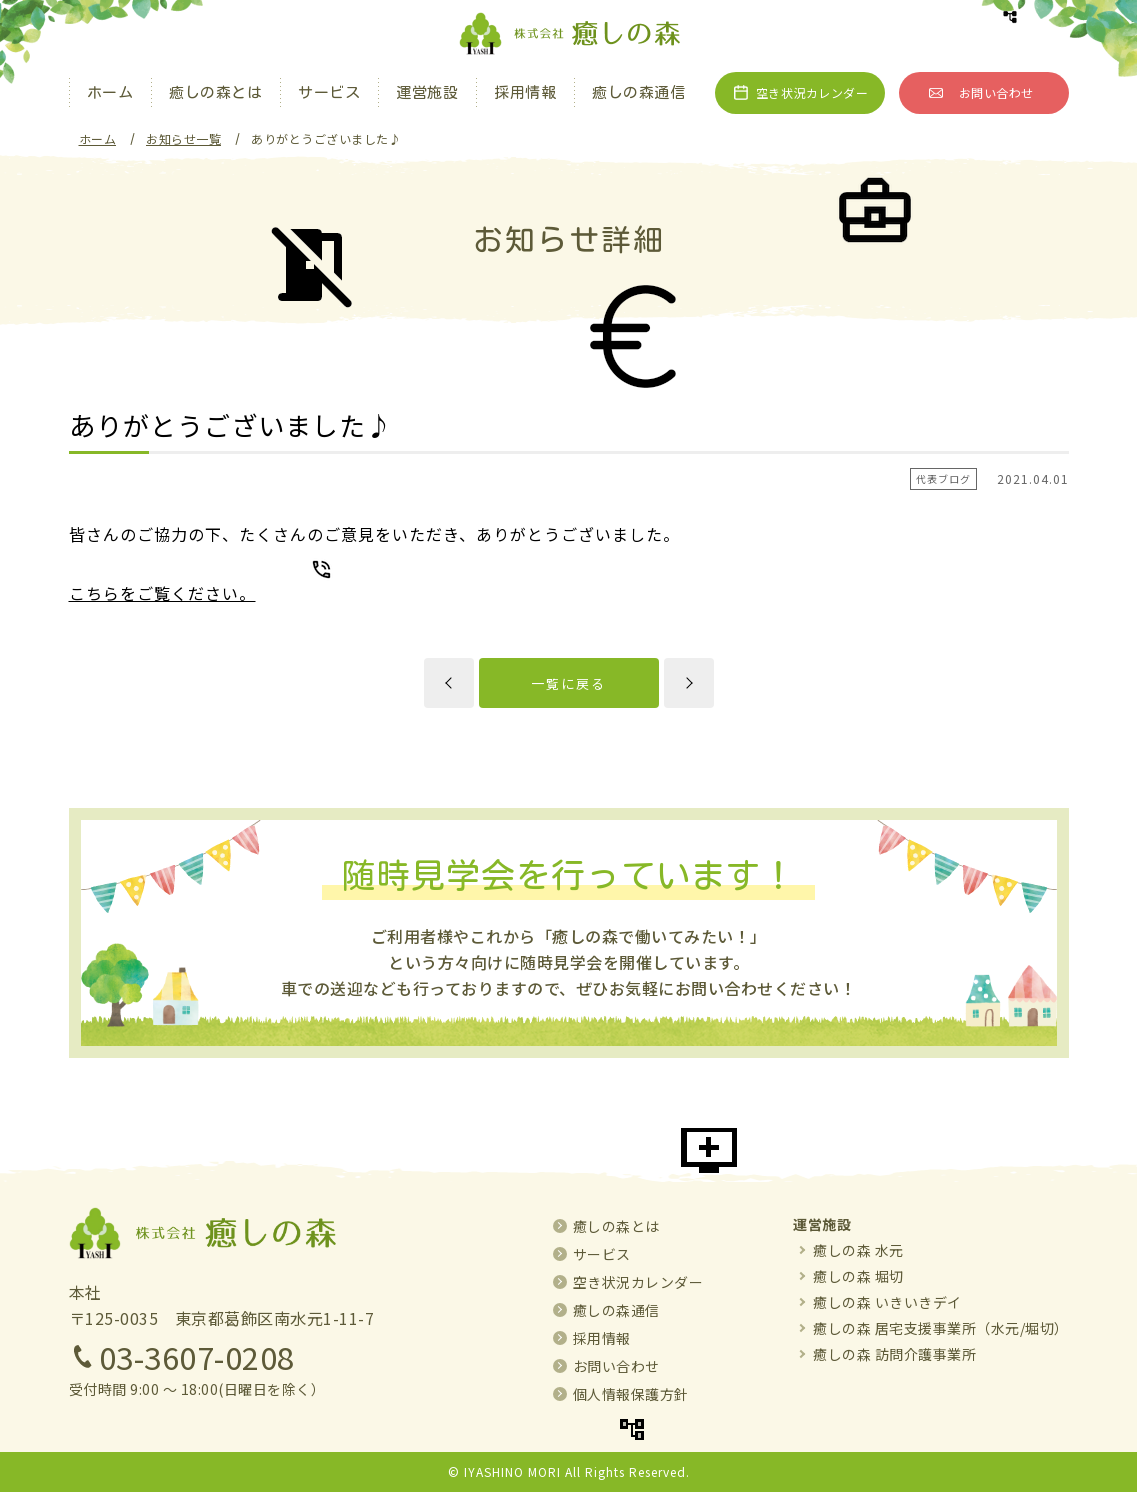  What do you see at coordinates (709, 1150) in the screenshot?
I see `add current video to watch queue` at bounding box center [709, 1150].